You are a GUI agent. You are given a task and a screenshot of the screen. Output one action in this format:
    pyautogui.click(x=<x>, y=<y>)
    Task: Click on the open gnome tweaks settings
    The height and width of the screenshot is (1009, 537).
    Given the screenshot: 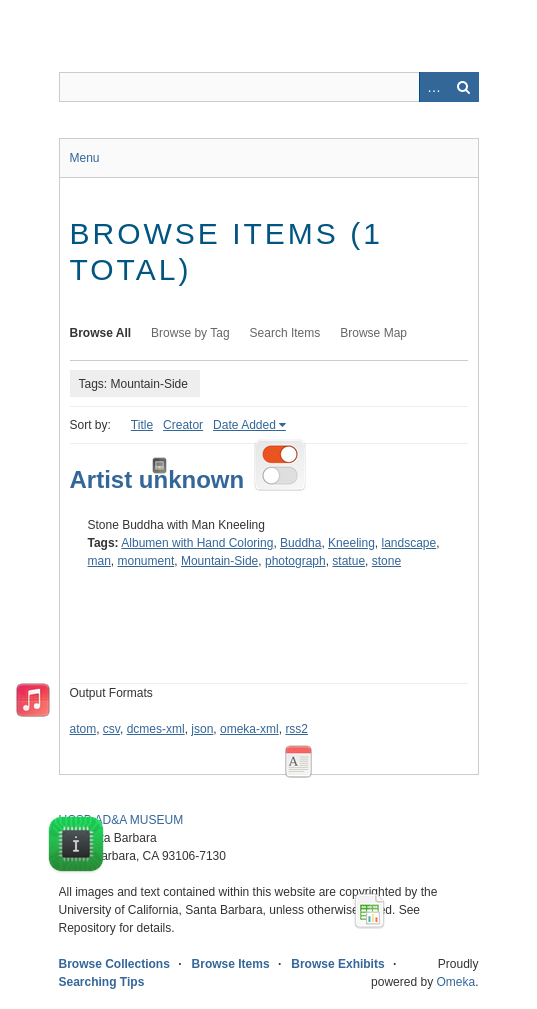 What is the action you would take?
    pyautogui.click(x=280, y=465)
    